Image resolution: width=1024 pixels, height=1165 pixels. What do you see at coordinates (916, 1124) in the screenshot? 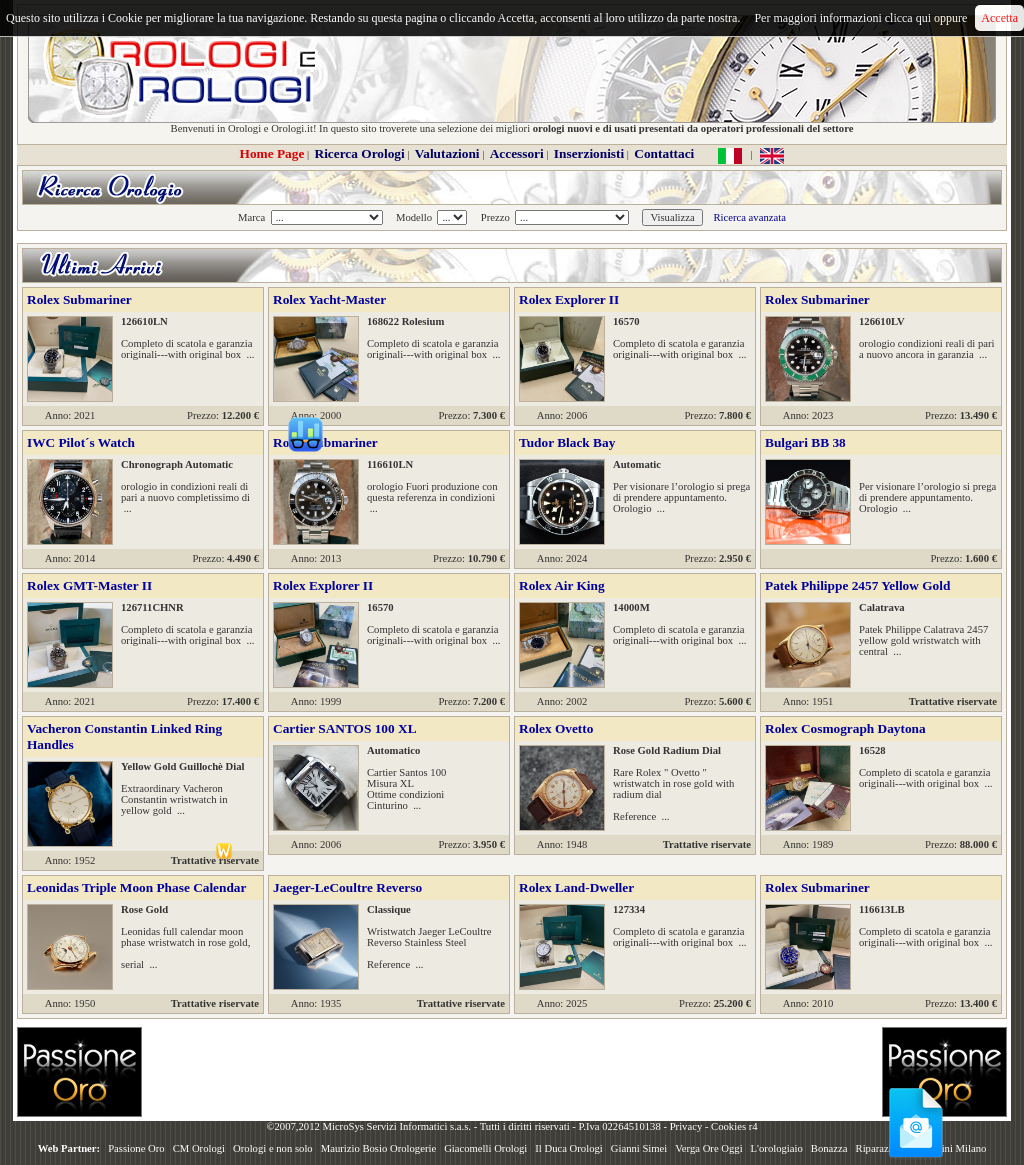
I see `an email message file or .eml attachment` at bounding box center [916, 1124].